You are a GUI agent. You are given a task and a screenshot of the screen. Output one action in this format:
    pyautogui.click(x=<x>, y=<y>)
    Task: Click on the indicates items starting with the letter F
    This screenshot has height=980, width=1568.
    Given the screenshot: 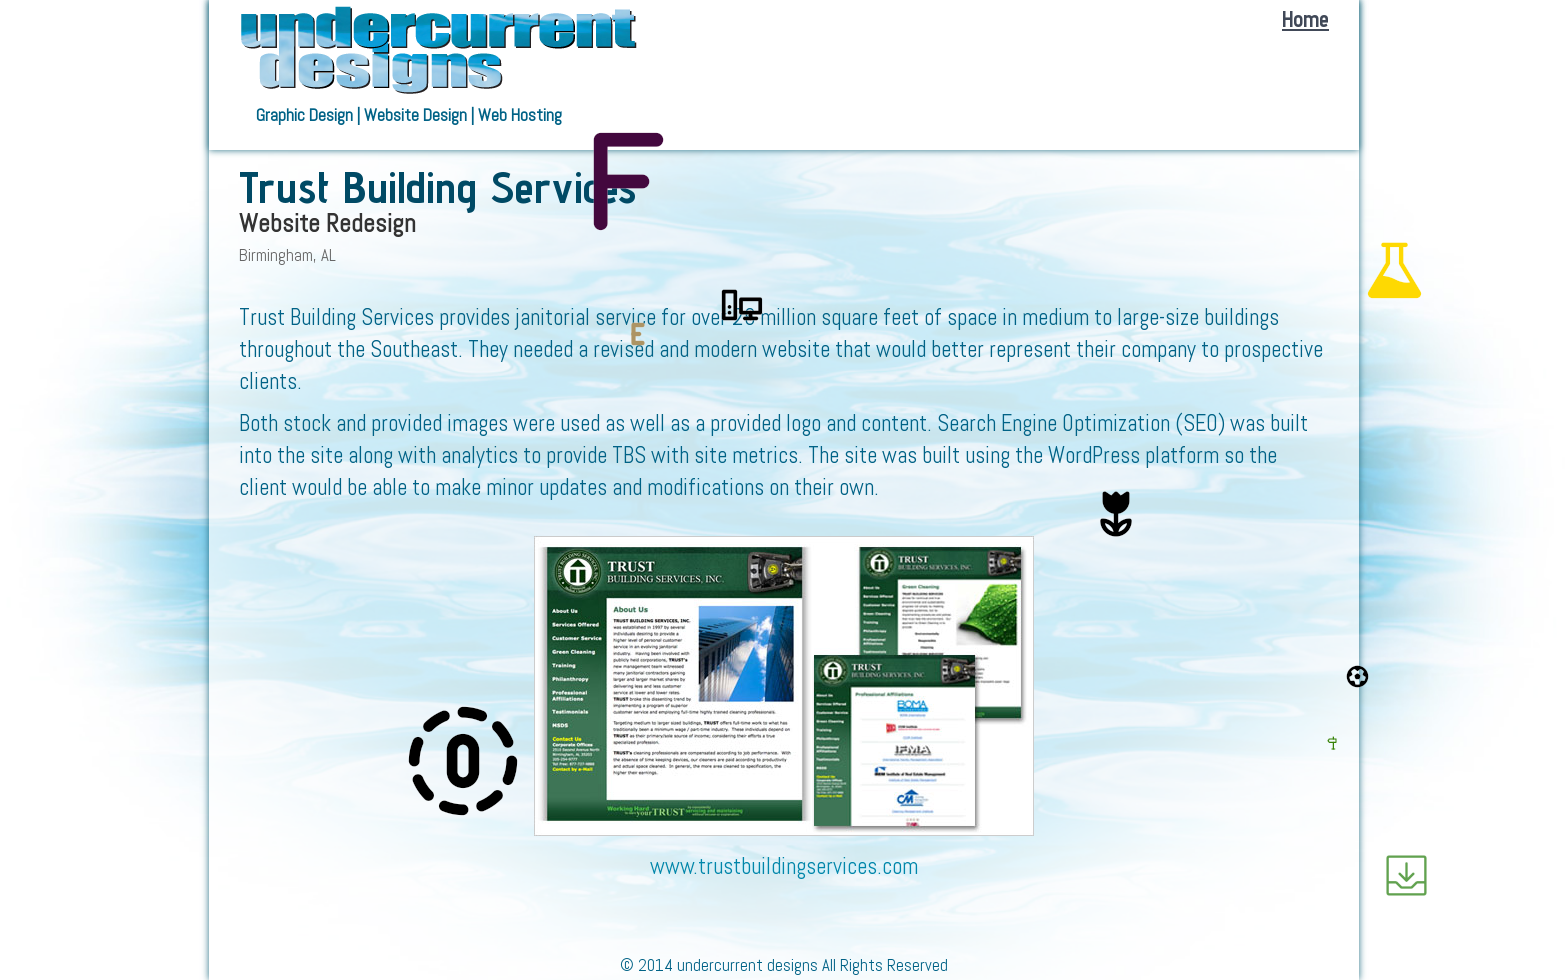 What is the action you would take?
    pyautogui.click(x=628, y=181)
    